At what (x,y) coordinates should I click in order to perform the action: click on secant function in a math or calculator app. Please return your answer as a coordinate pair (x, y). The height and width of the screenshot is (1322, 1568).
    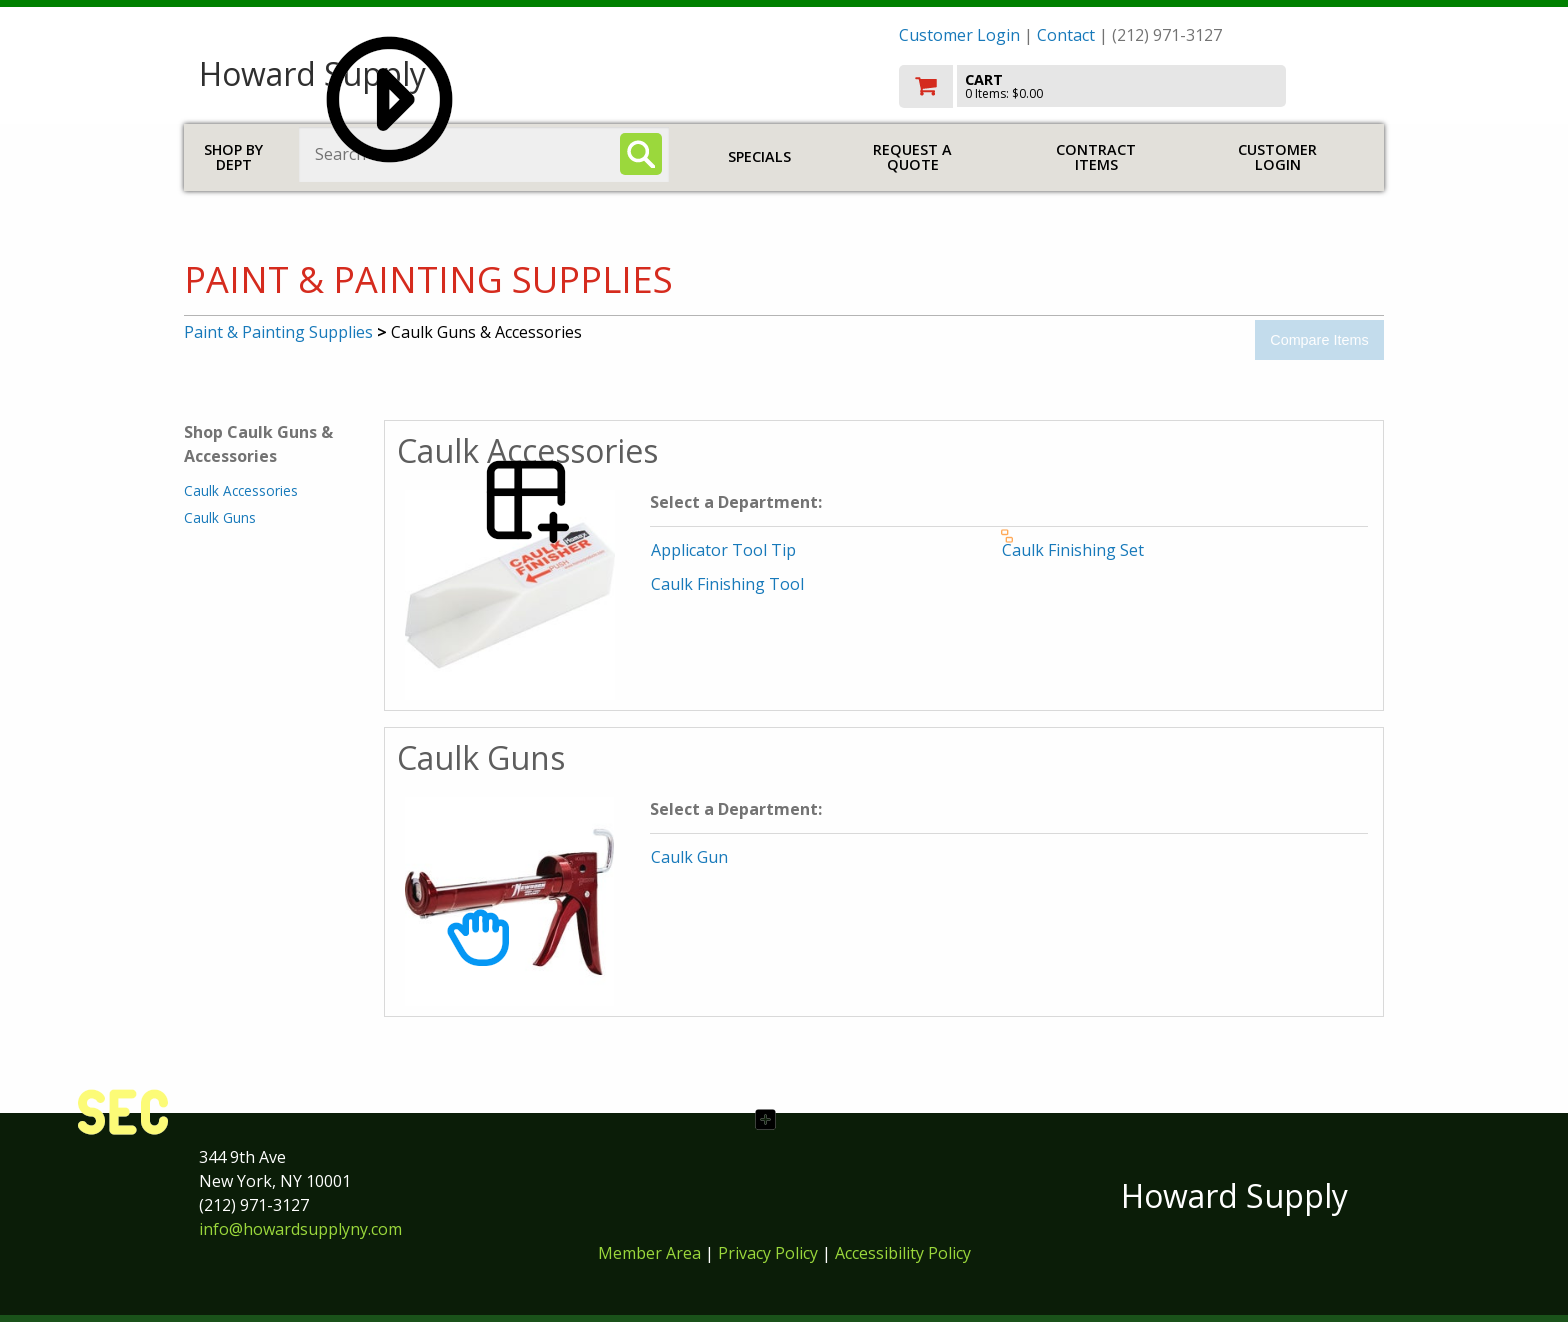
    Looking at the image, I should click on (123, 1112).